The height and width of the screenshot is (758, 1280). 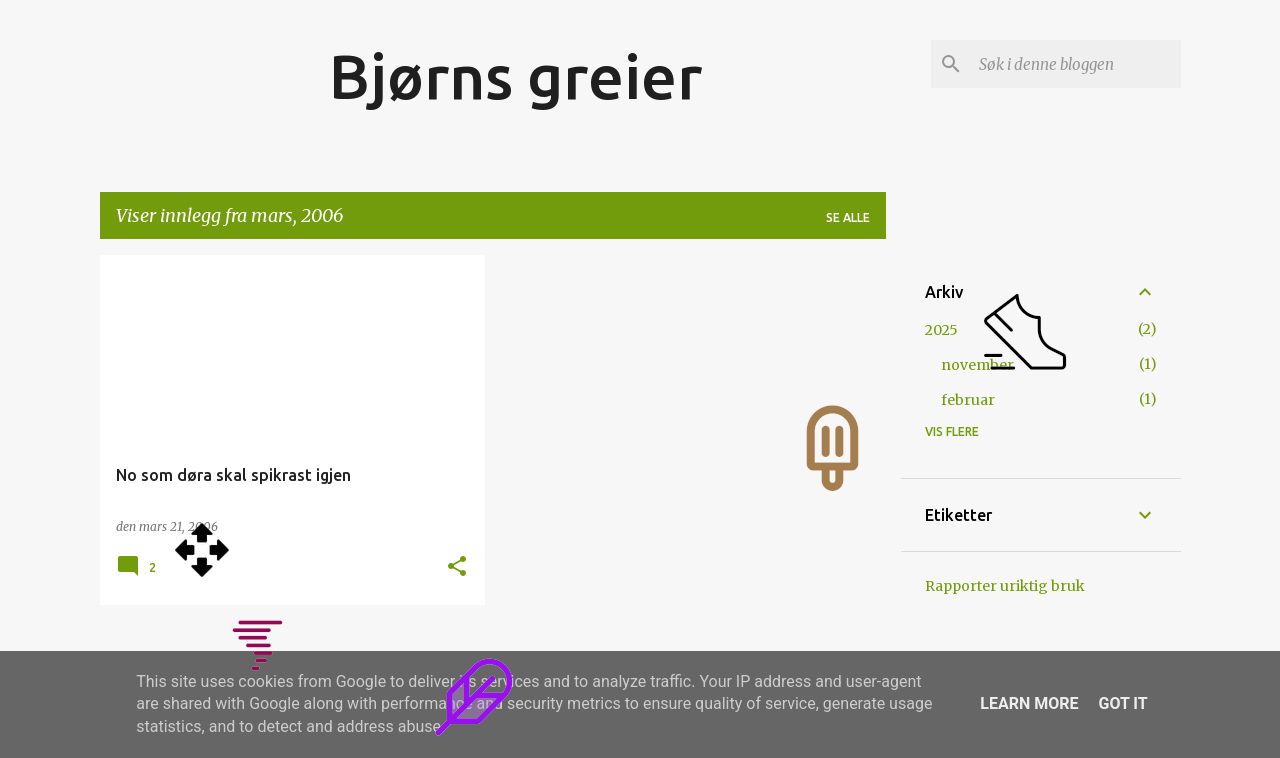 I want to click on track your running or walking activity, so click(x=1023, y=336).